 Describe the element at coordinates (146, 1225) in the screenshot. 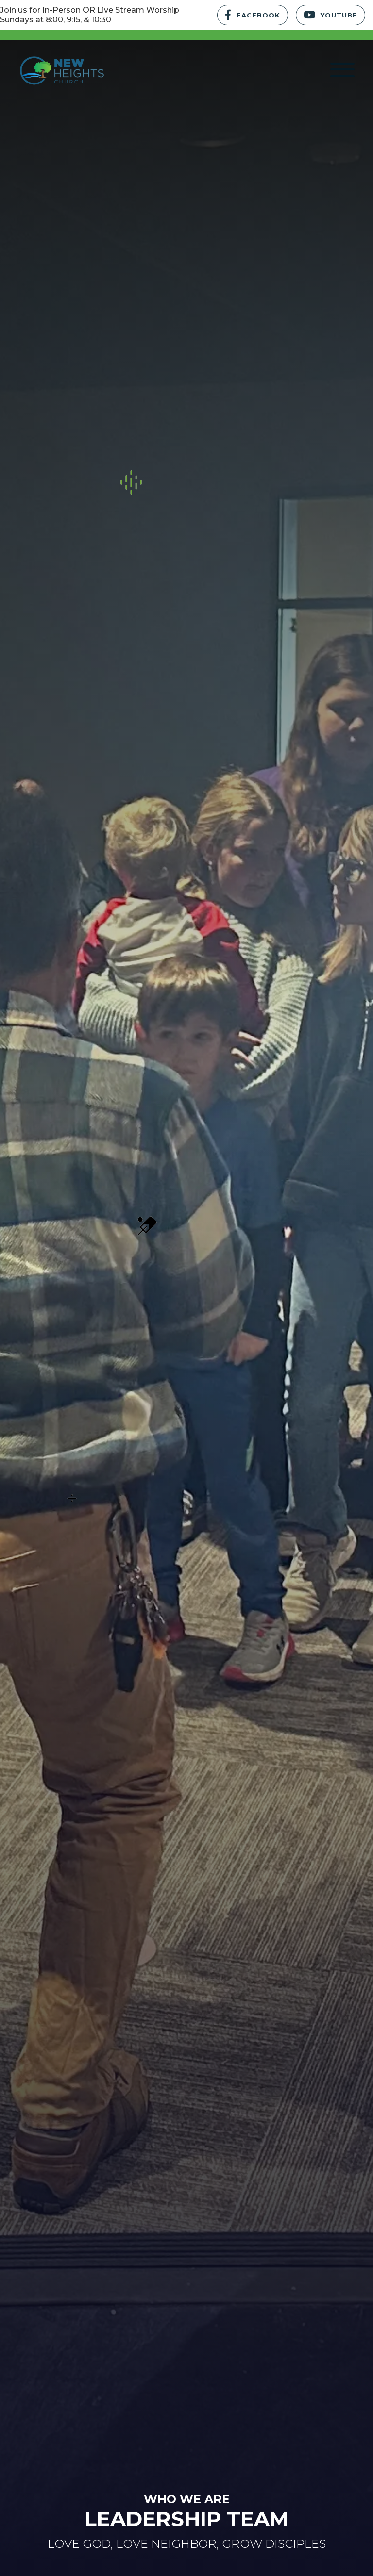

I see `access cricket sports scores or content` at that location.